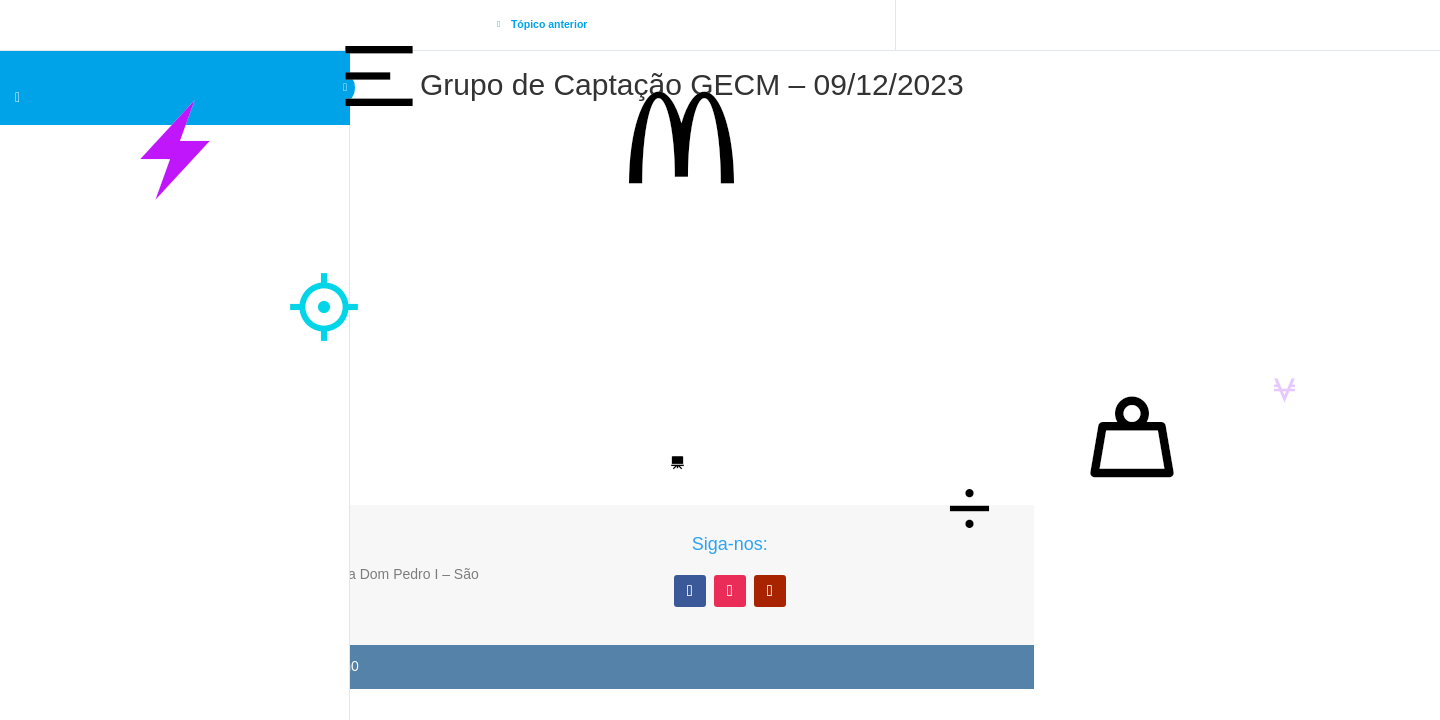 This screenshot has width=1440, height=720. Describe the element at coordinates (1284, 390) in the screenshot. I see `viacoin cryptocurrency logo` at that location.